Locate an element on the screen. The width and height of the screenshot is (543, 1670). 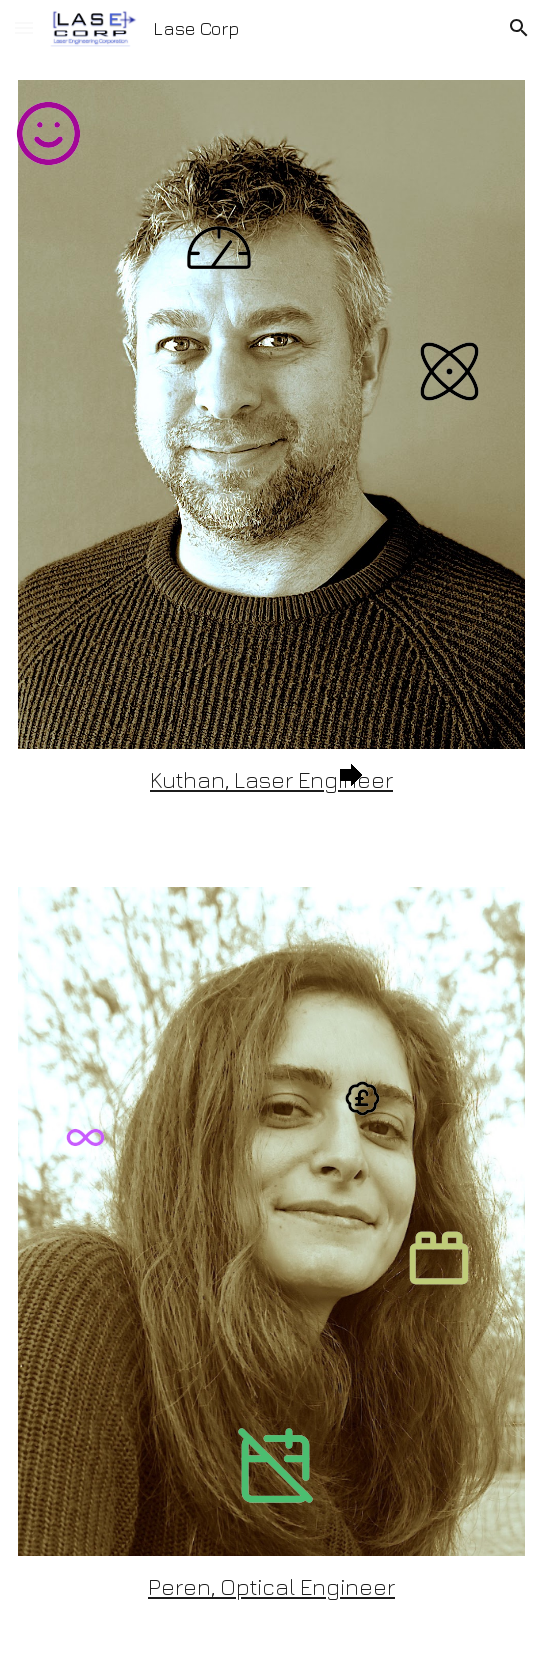
forward an email or message is located at coordinates (351, 775).